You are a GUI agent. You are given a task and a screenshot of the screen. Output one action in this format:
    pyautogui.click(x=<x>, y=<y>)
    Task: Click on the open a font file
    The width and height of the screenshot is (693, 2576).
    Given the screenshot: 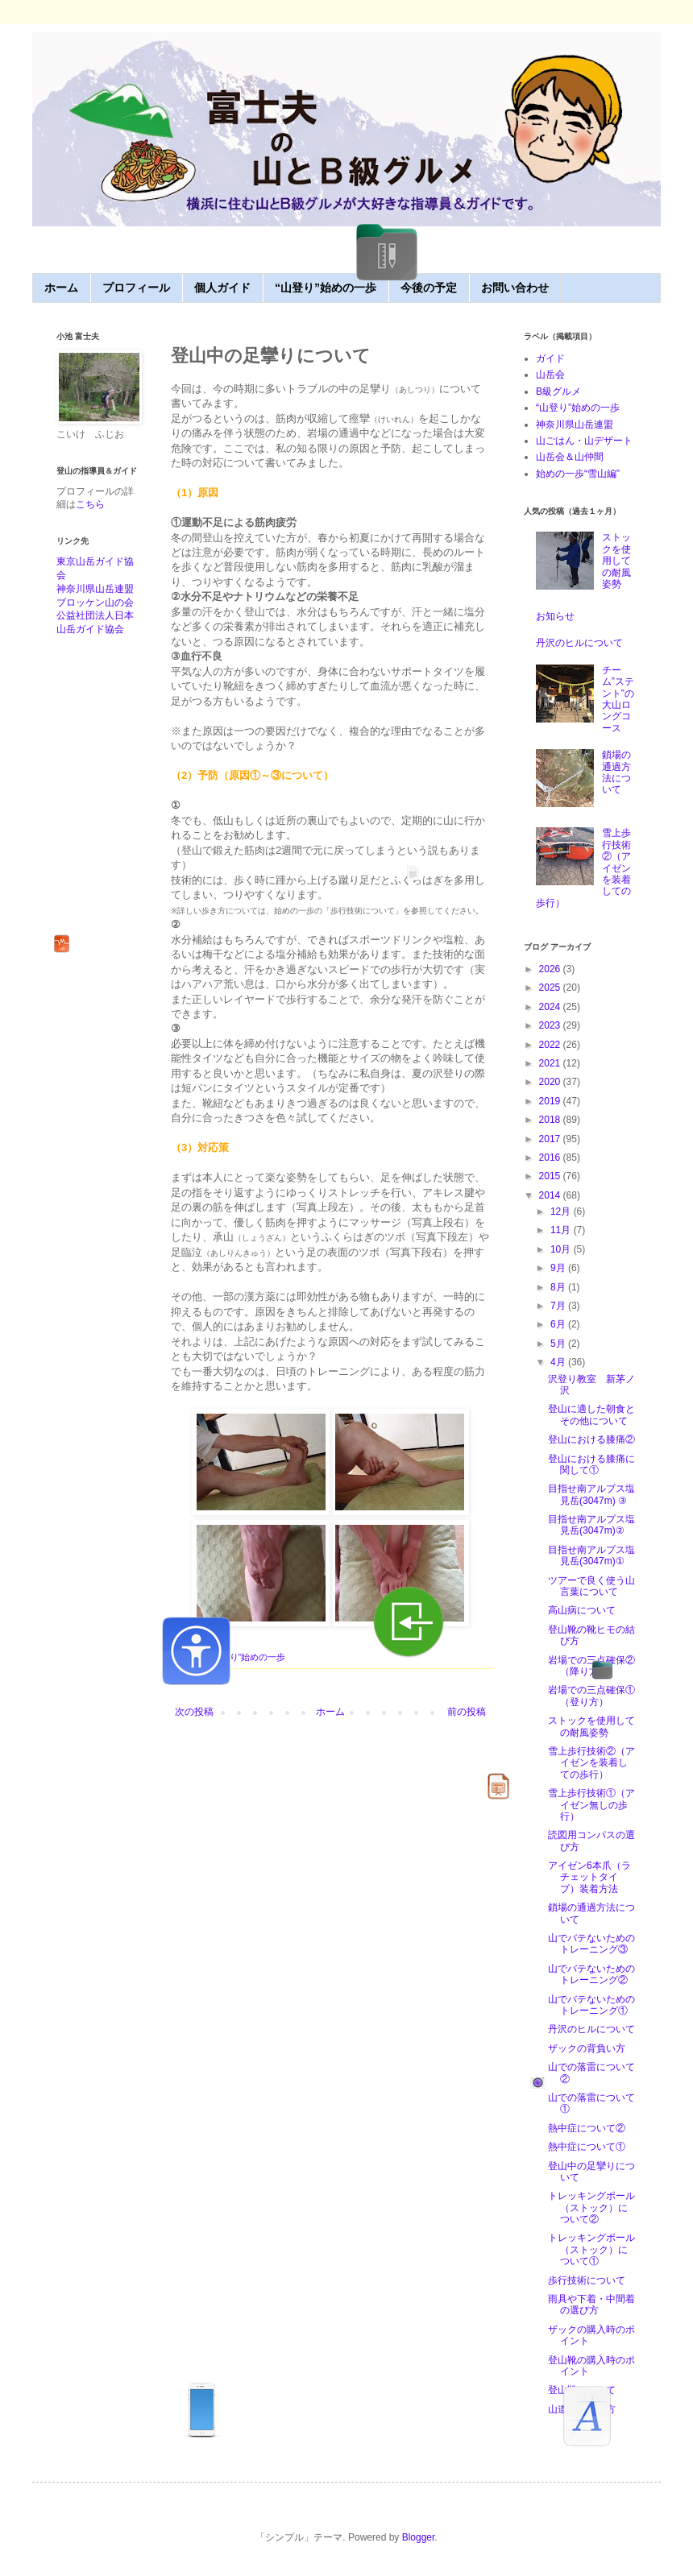 What is the action you would take?
    pyautogui.click(x=587, y=2416)
    